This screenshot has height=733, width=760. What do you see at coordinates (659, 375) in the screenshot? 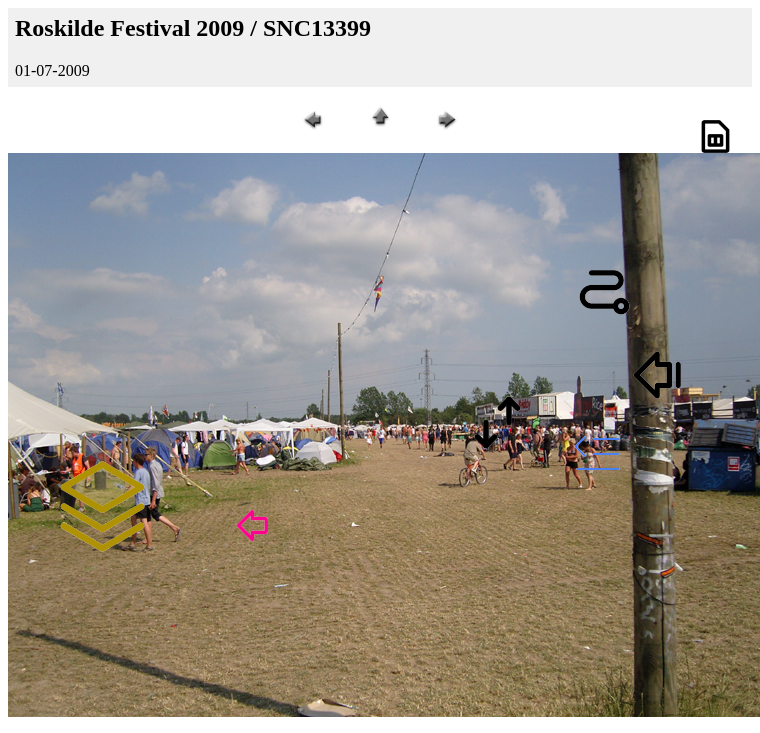
I see `go back to the previous screen` at bounding box center [659, 375].